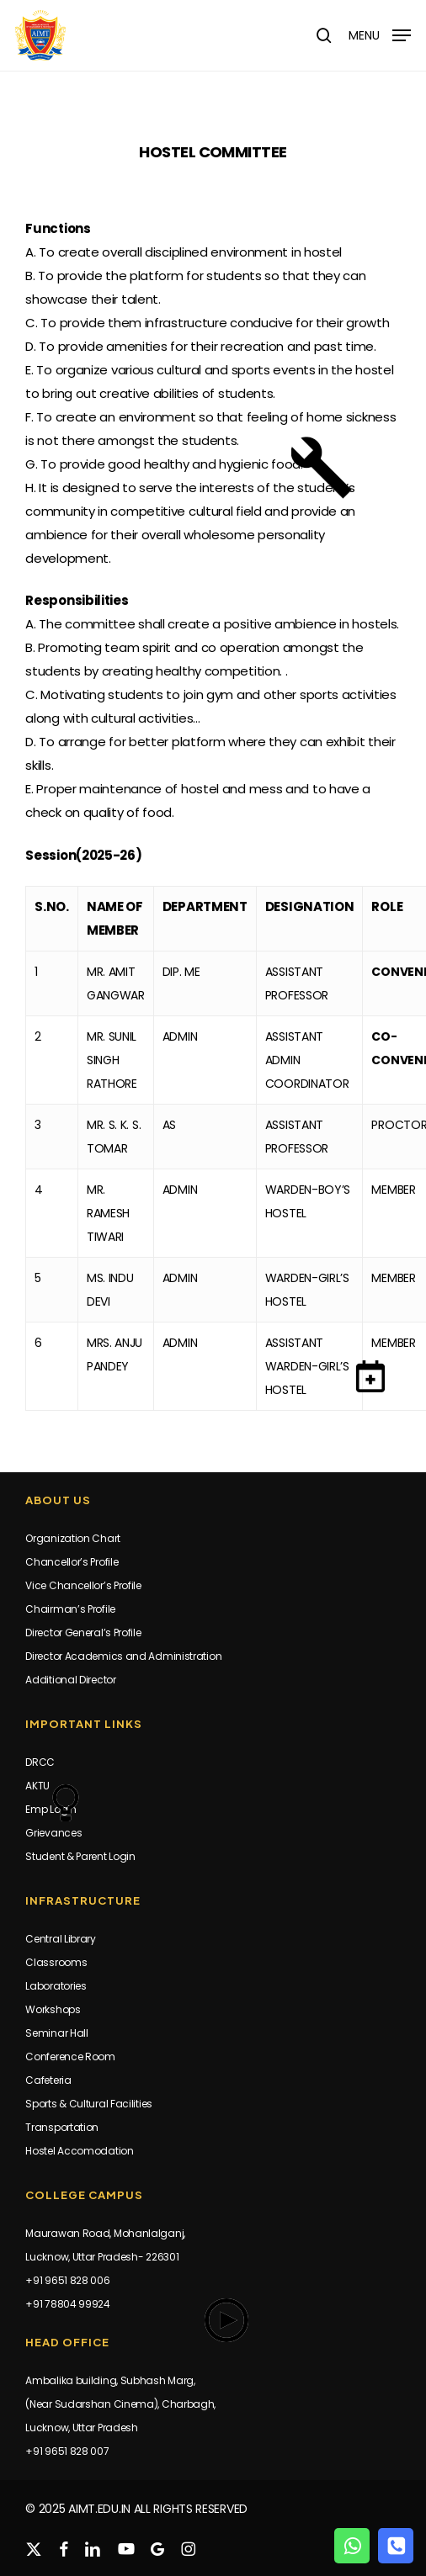 The image size is (426, 2576). What do you see at coordinates (370, 1376) in the screenshot?
I see `add a new calendar event` at bounding box center [370, 1376].